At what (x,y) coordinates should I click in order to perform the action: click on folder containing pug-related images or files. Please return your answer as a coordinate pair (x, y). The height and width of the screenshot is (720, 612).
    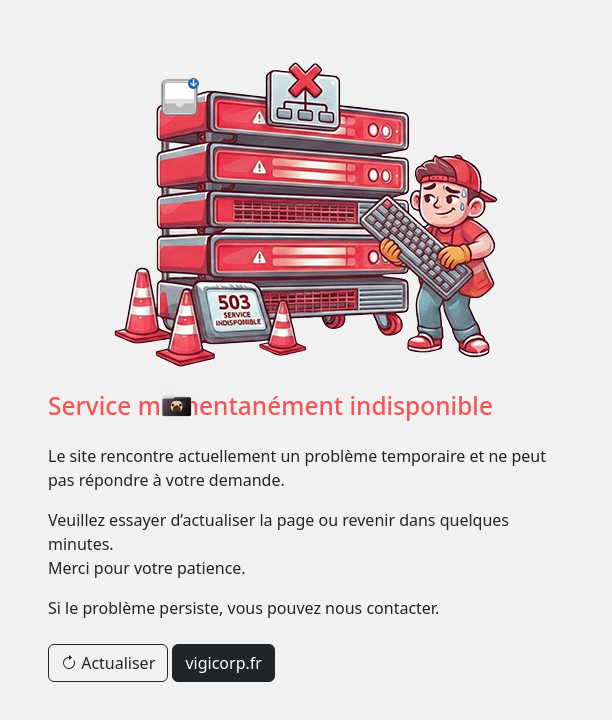
    Looking at the image, I should click on (176, 405).